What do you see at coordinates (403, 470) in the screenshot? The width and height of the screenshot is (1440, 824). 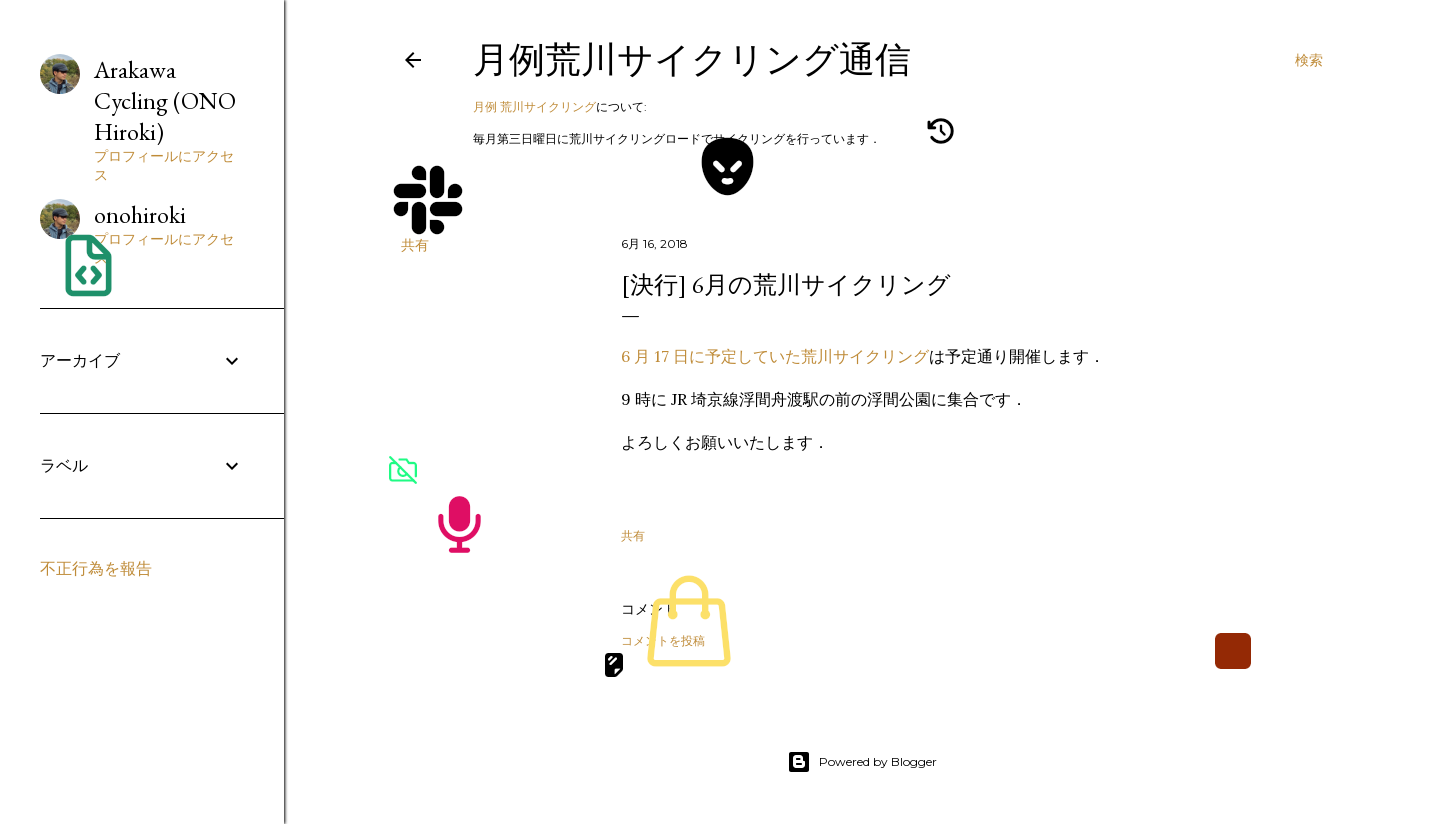 I see `camera is disabled or turned off` at bounding box center [403, 470].